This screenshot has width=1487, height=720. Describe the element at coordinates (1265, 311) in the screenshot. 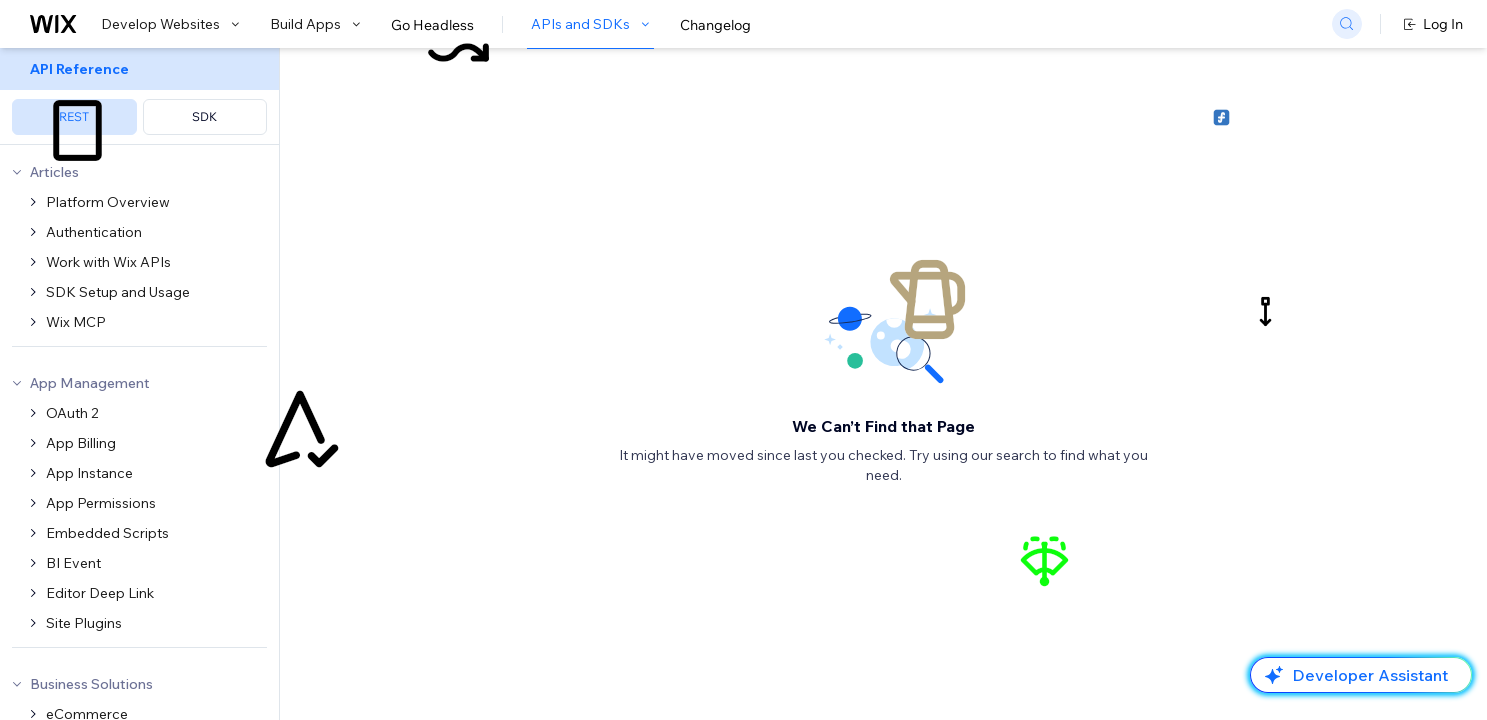

I see `move item down in a list or queue` at that location.